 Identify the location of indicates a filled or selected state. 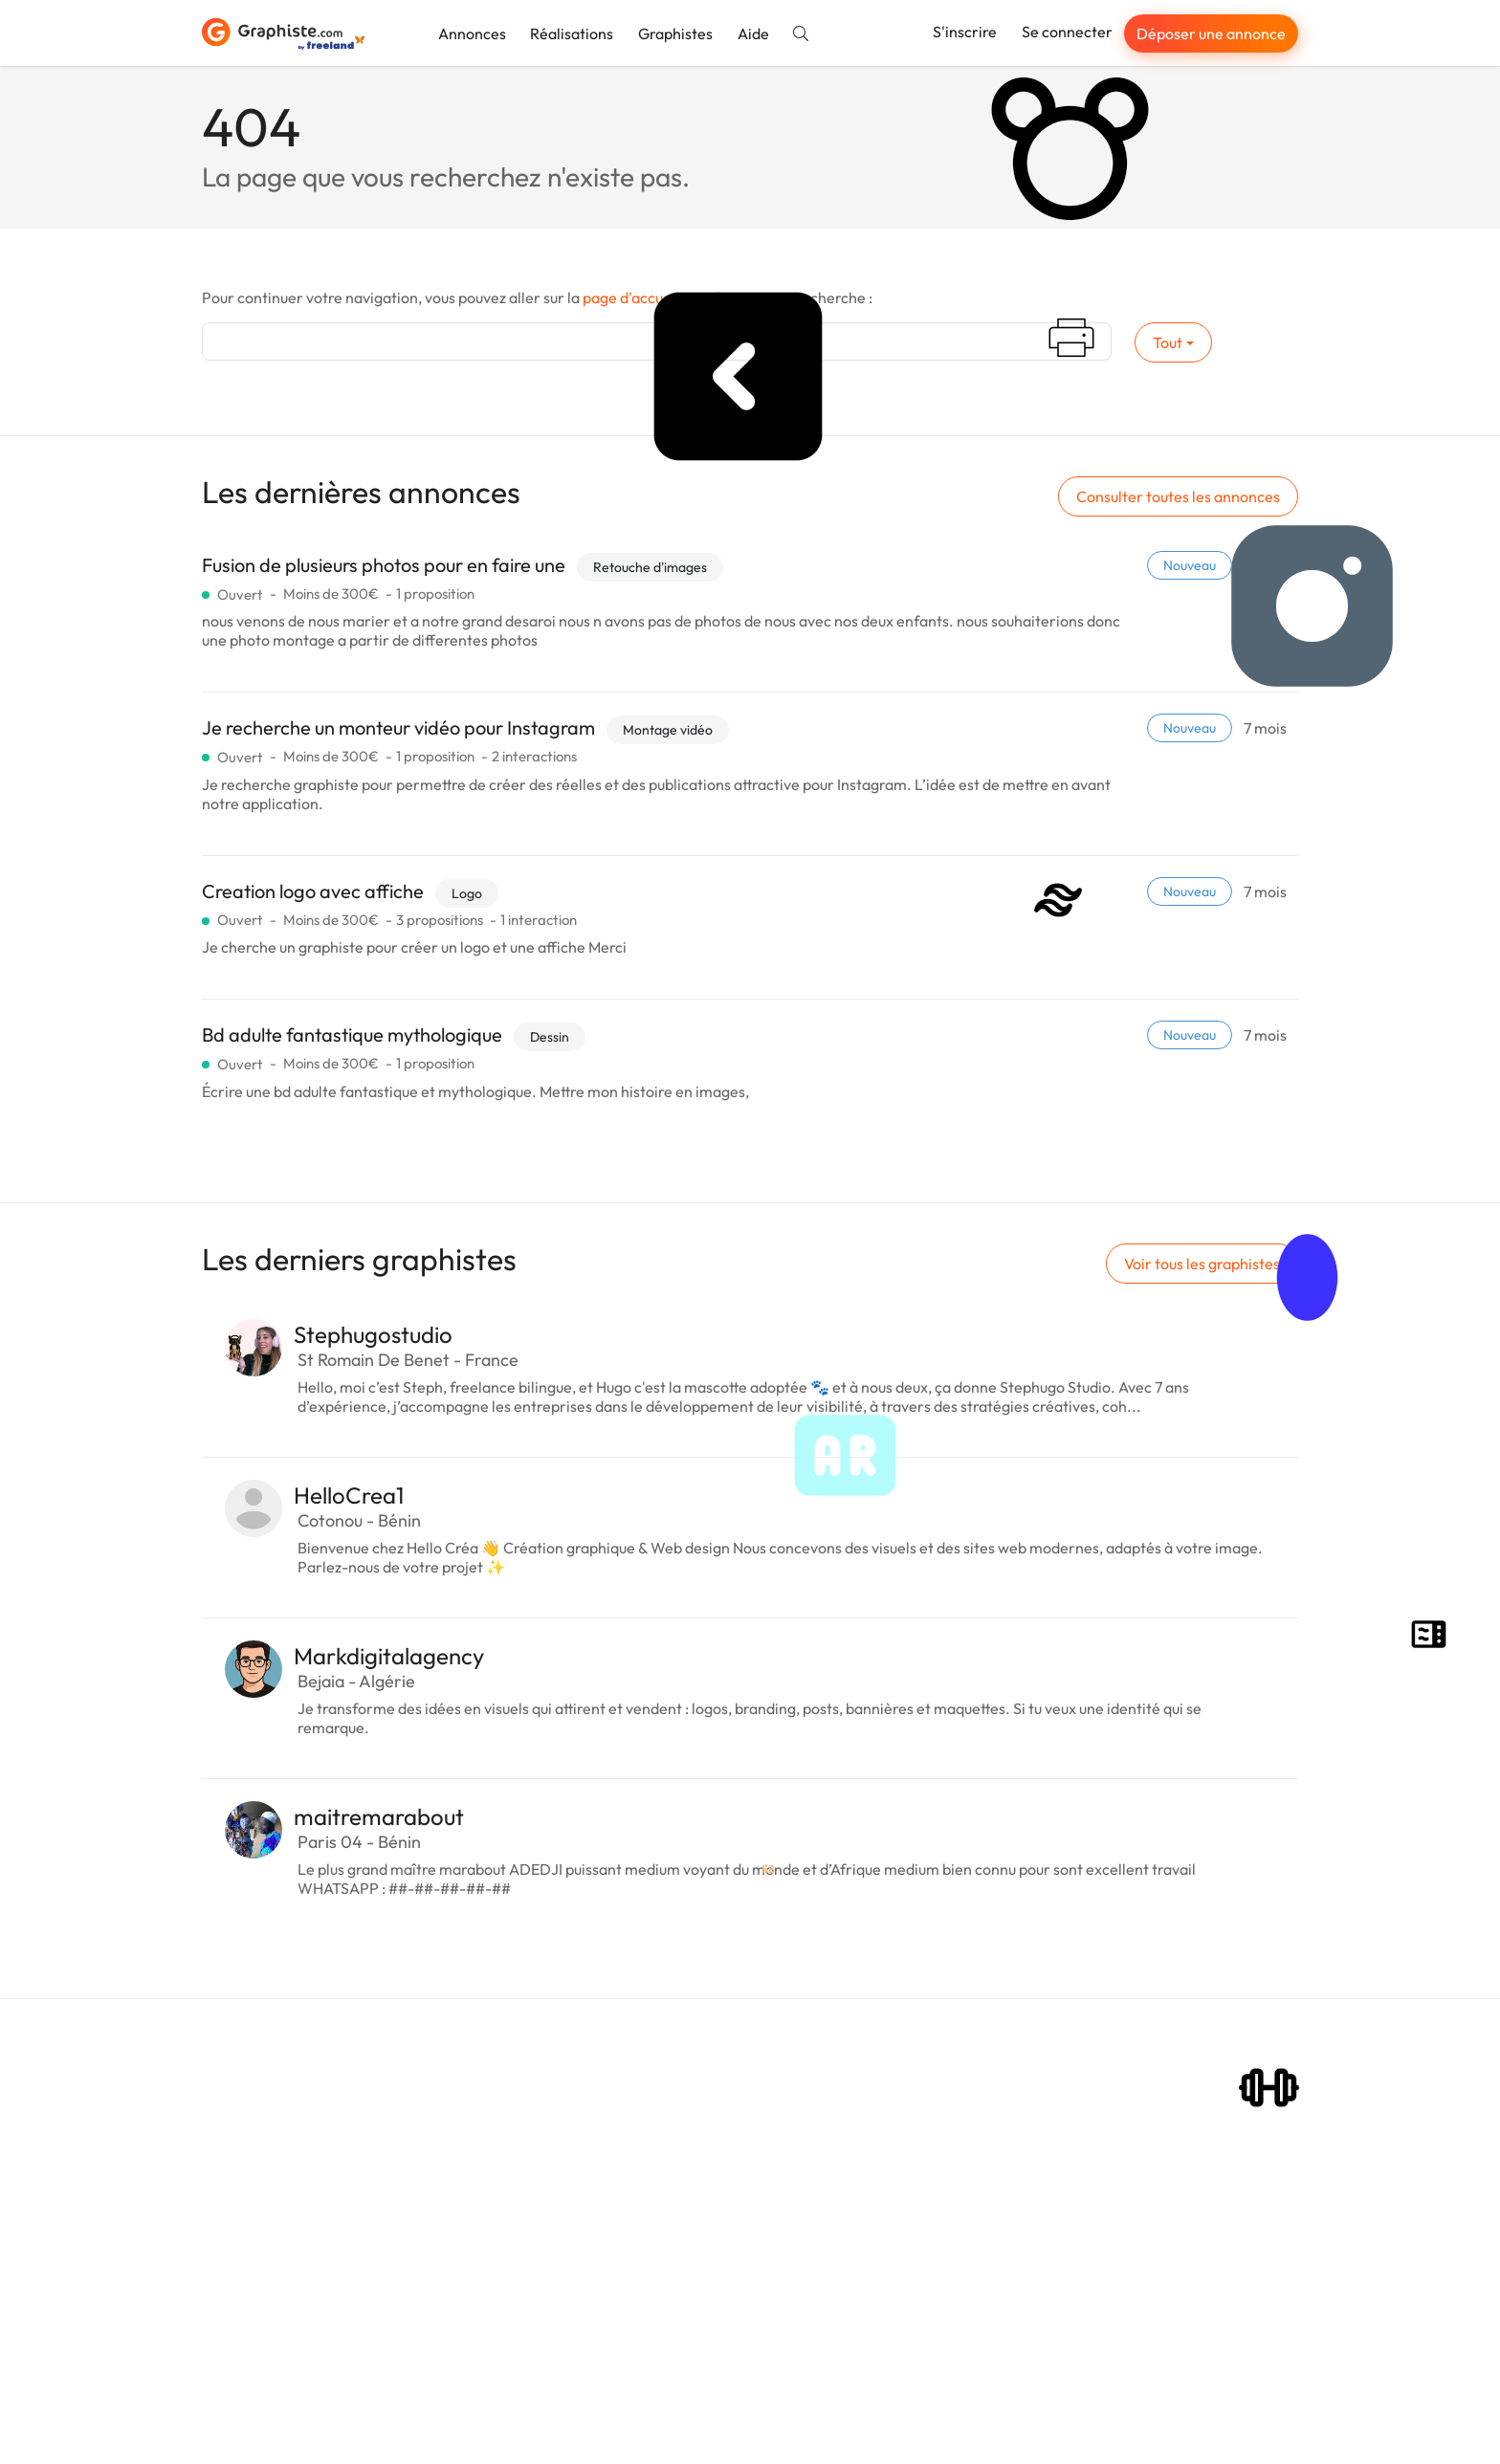
(1307, 1277).